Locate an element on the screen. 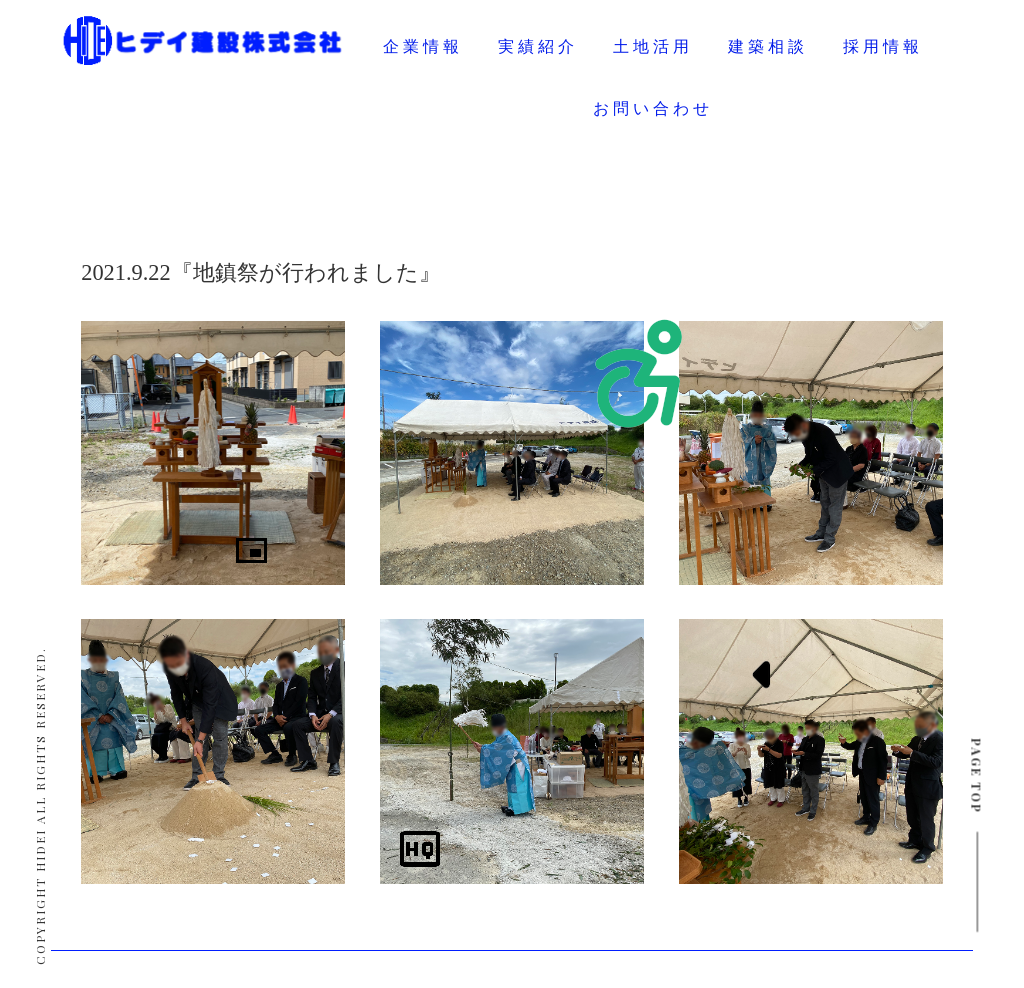 This screenshot has width=1024, height=988. indicates high quality media or streaming option is located at coordinates (420, 849).